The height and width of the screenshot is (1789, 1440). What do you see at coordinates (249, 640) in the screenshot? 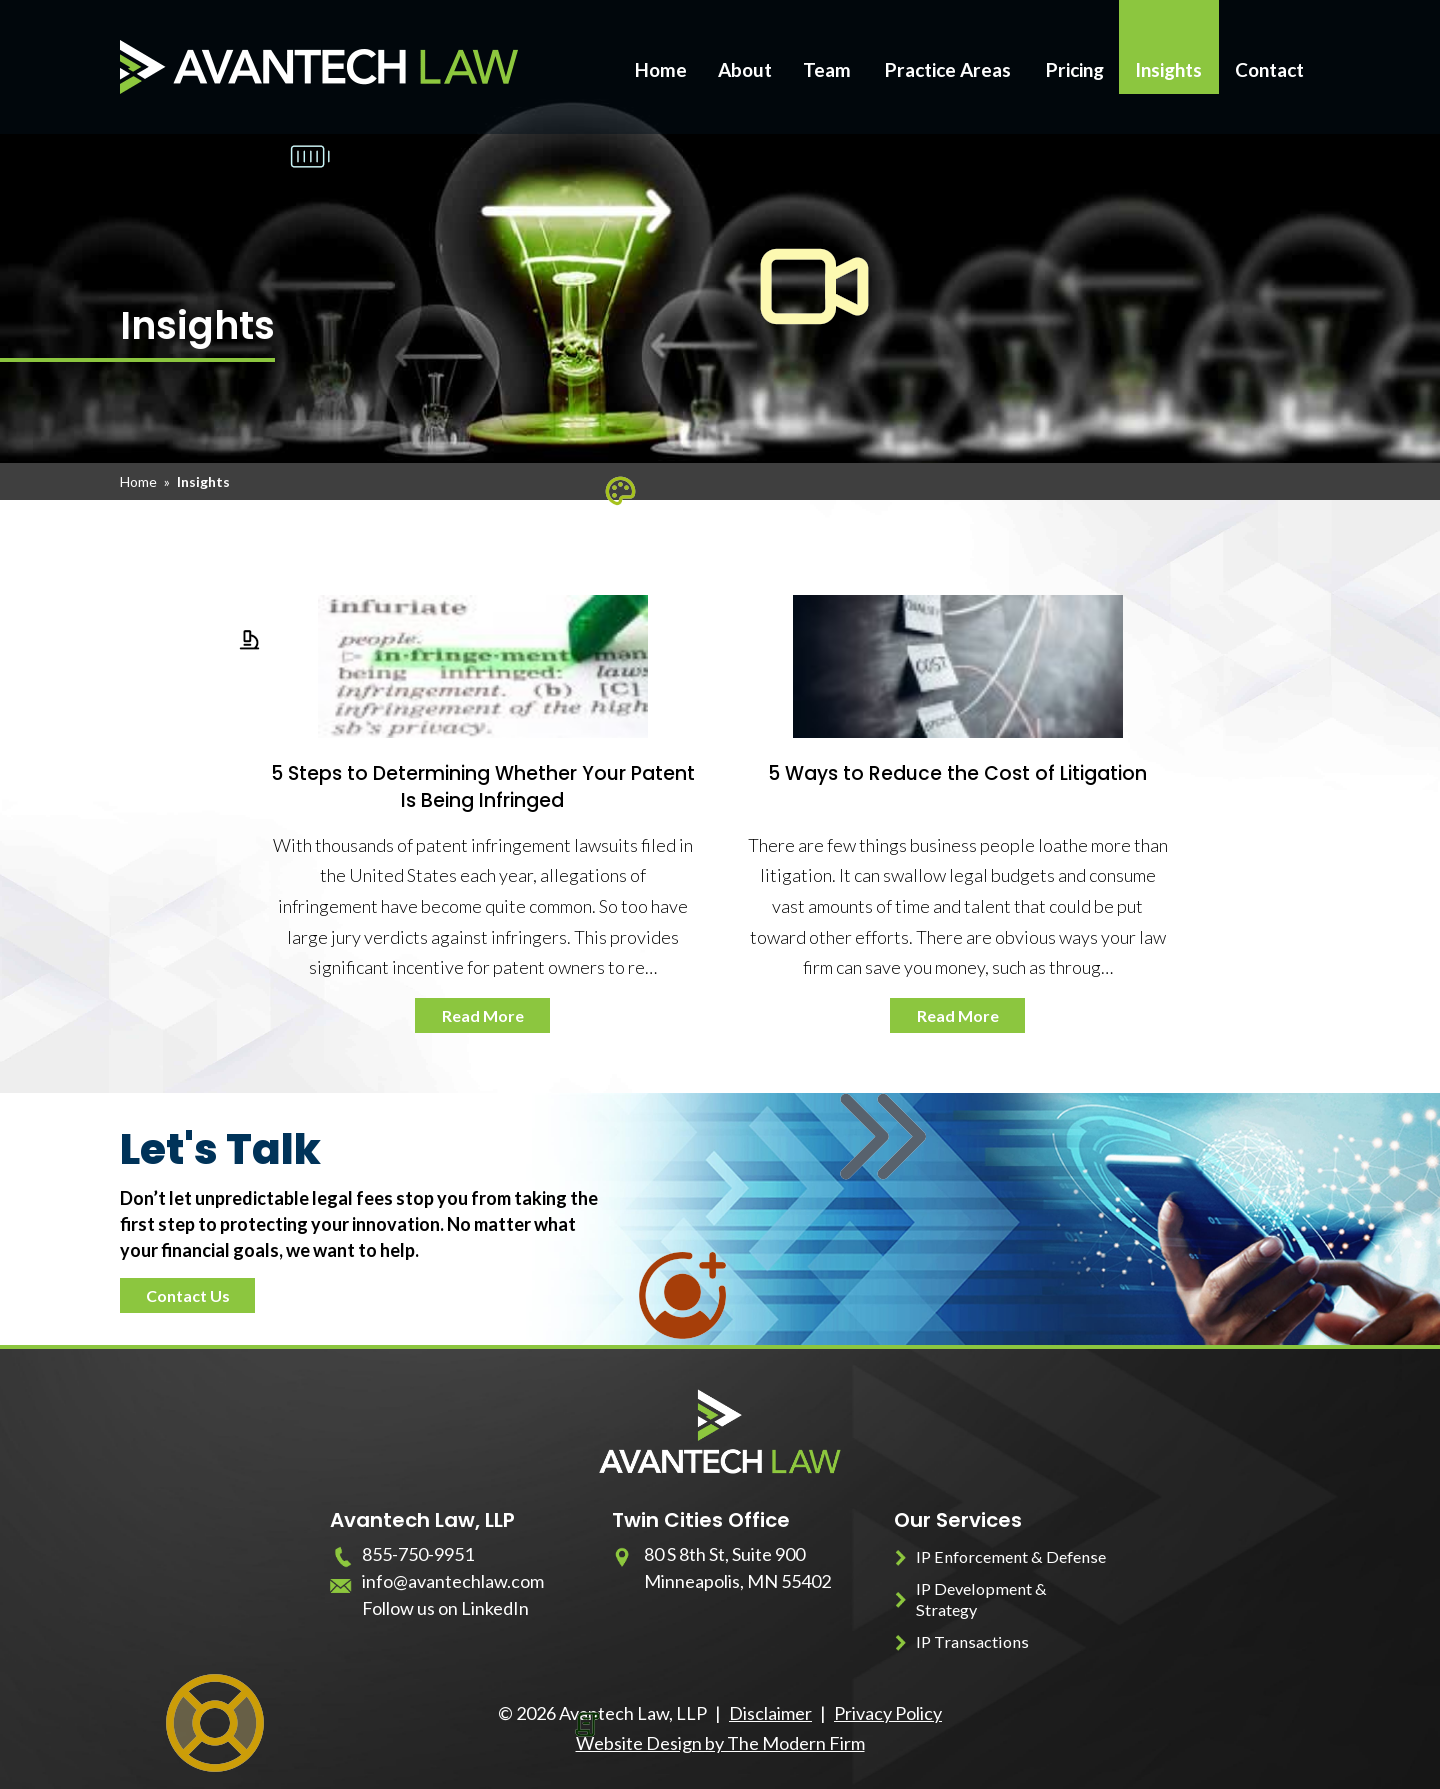
I see `access research or laboratory tools` at bounding box center [249, 640].